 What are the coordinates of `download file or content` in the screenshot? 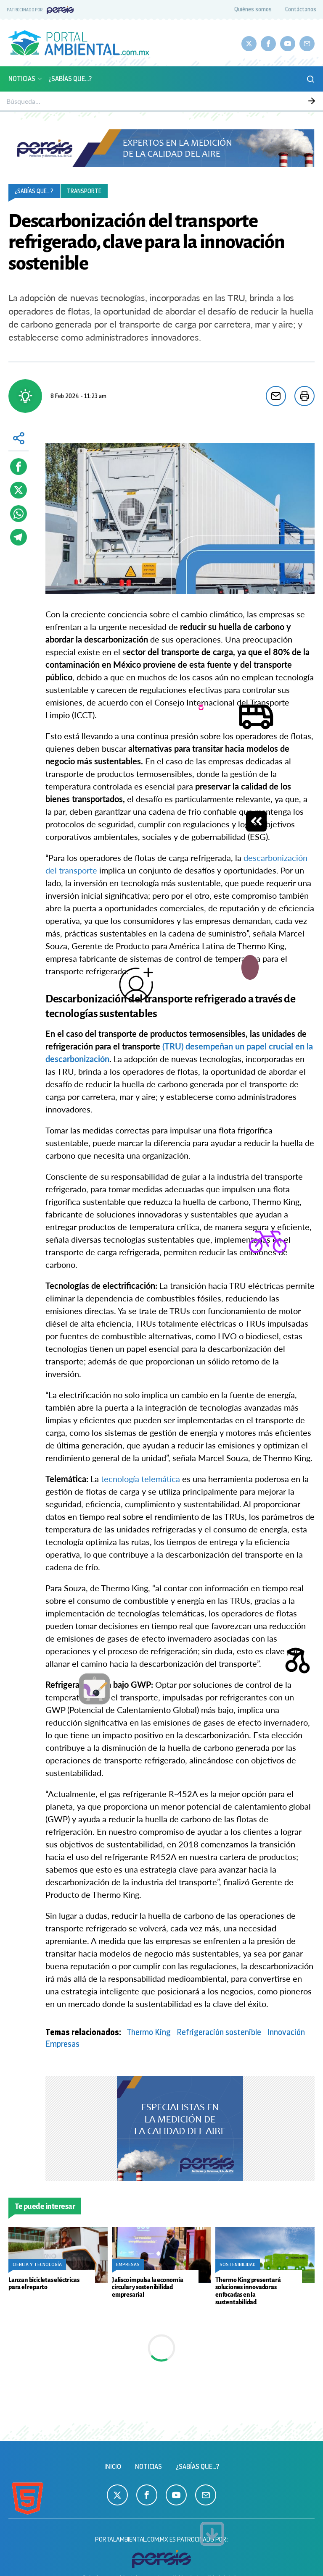 It's located at (212, 2534).